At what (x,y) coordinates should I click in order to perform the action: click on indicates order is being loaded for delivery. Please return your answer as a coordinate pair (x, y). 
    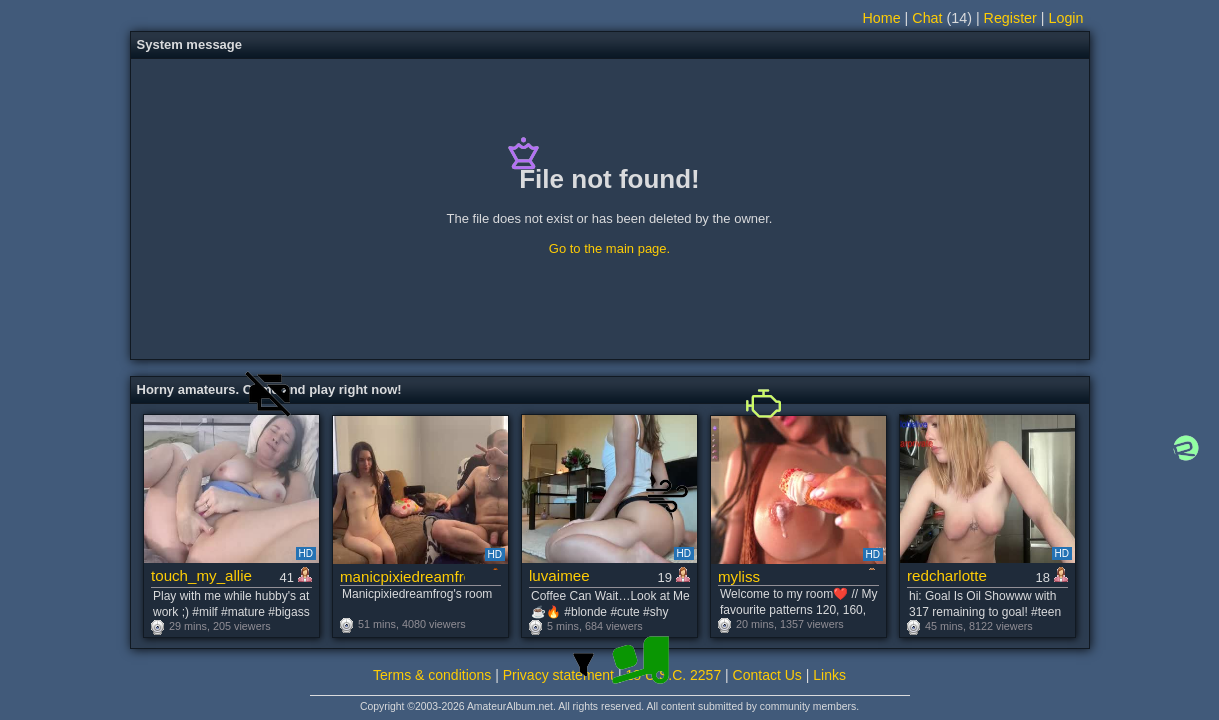
    Looking at the image, I should click on (640, 658).